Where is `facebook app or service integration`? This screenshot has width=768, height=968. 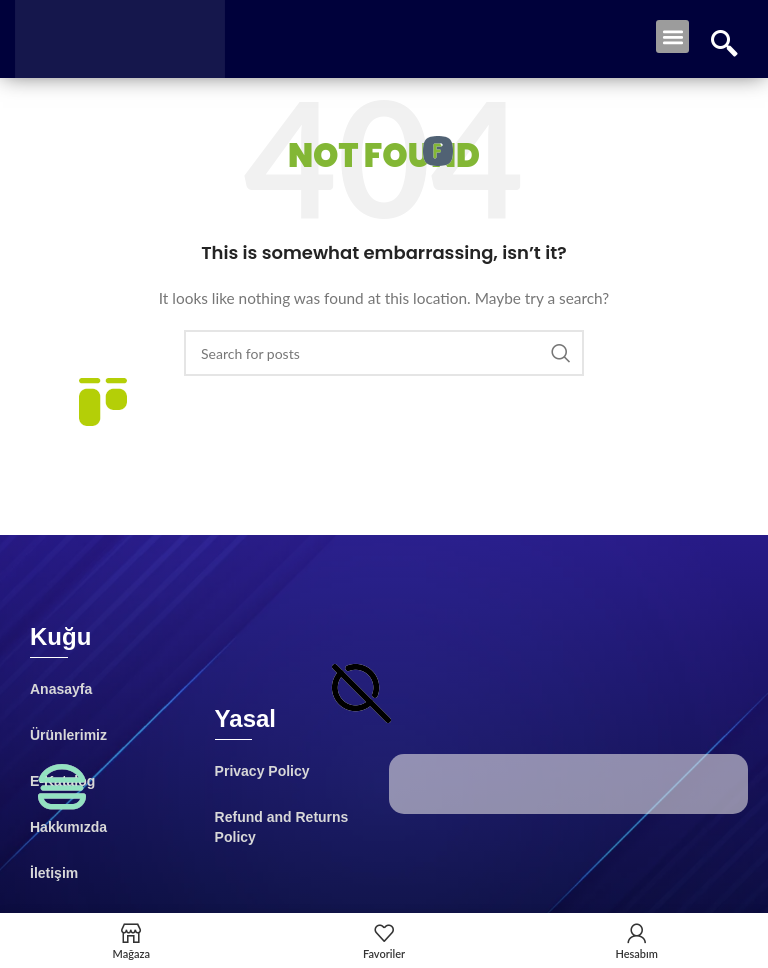 facebook app or service integration is located at coordinates (438, 151).